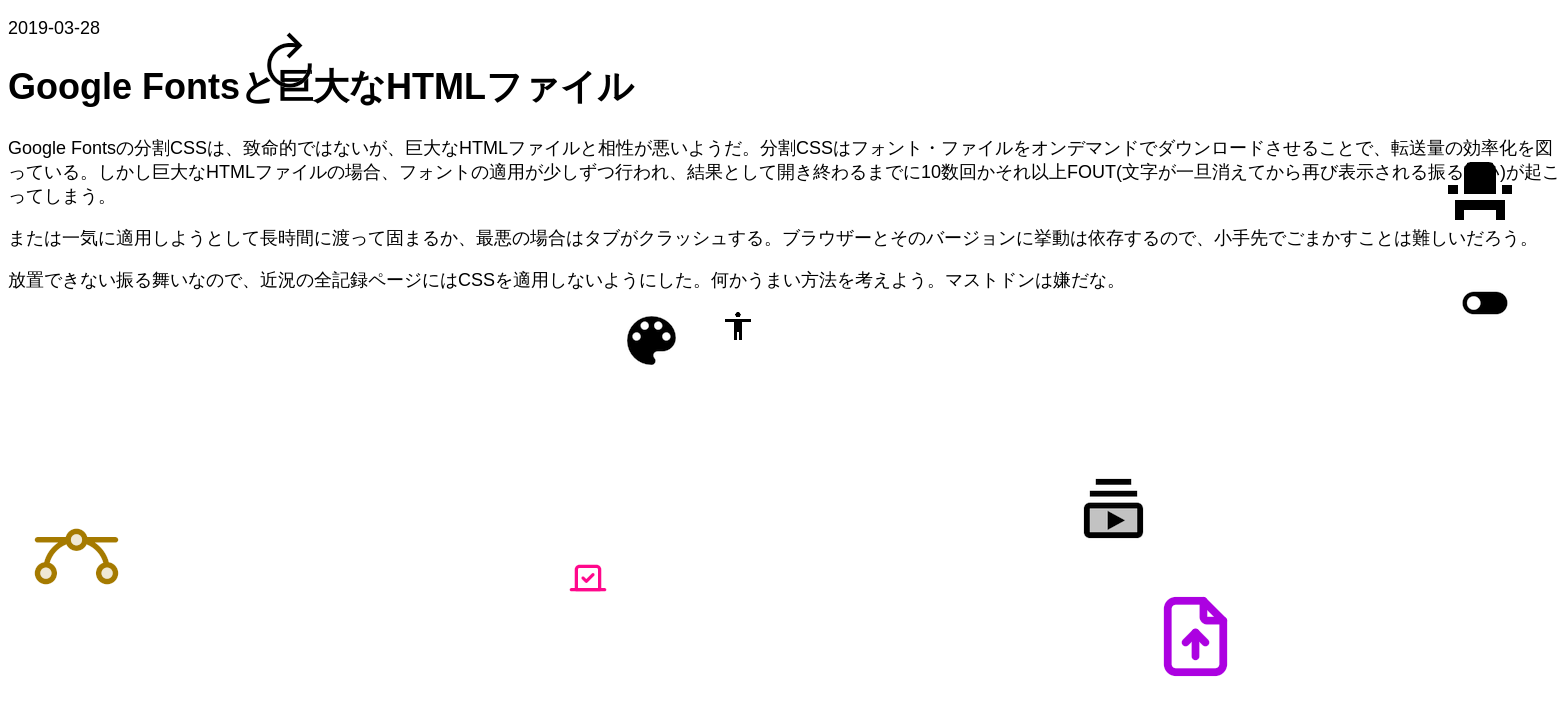 The width and height of the screenshot is (1568, 720). What do you see at coordinates (651, 340) in the screenshot?
I see `access color or theme customization options` at bounding box center [651, 340].